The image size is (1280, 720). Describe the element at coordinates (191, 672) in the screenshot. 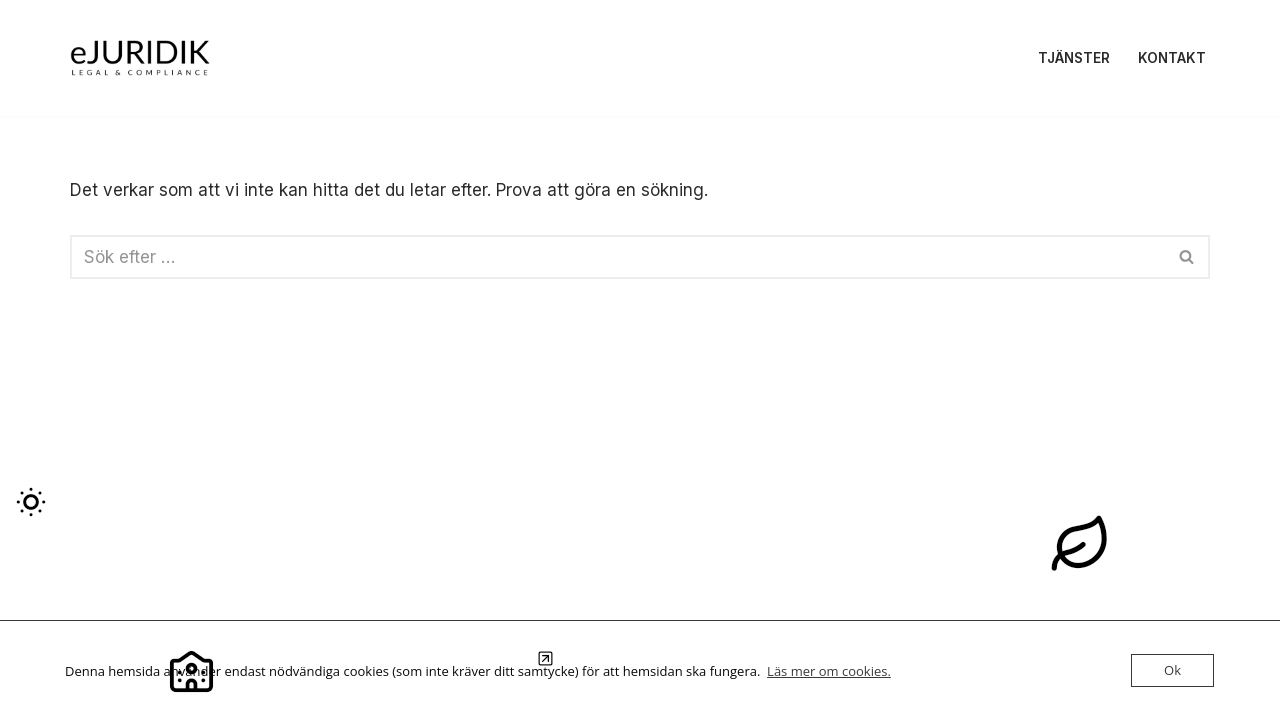

I see `access educational institution or campus information` at that location.